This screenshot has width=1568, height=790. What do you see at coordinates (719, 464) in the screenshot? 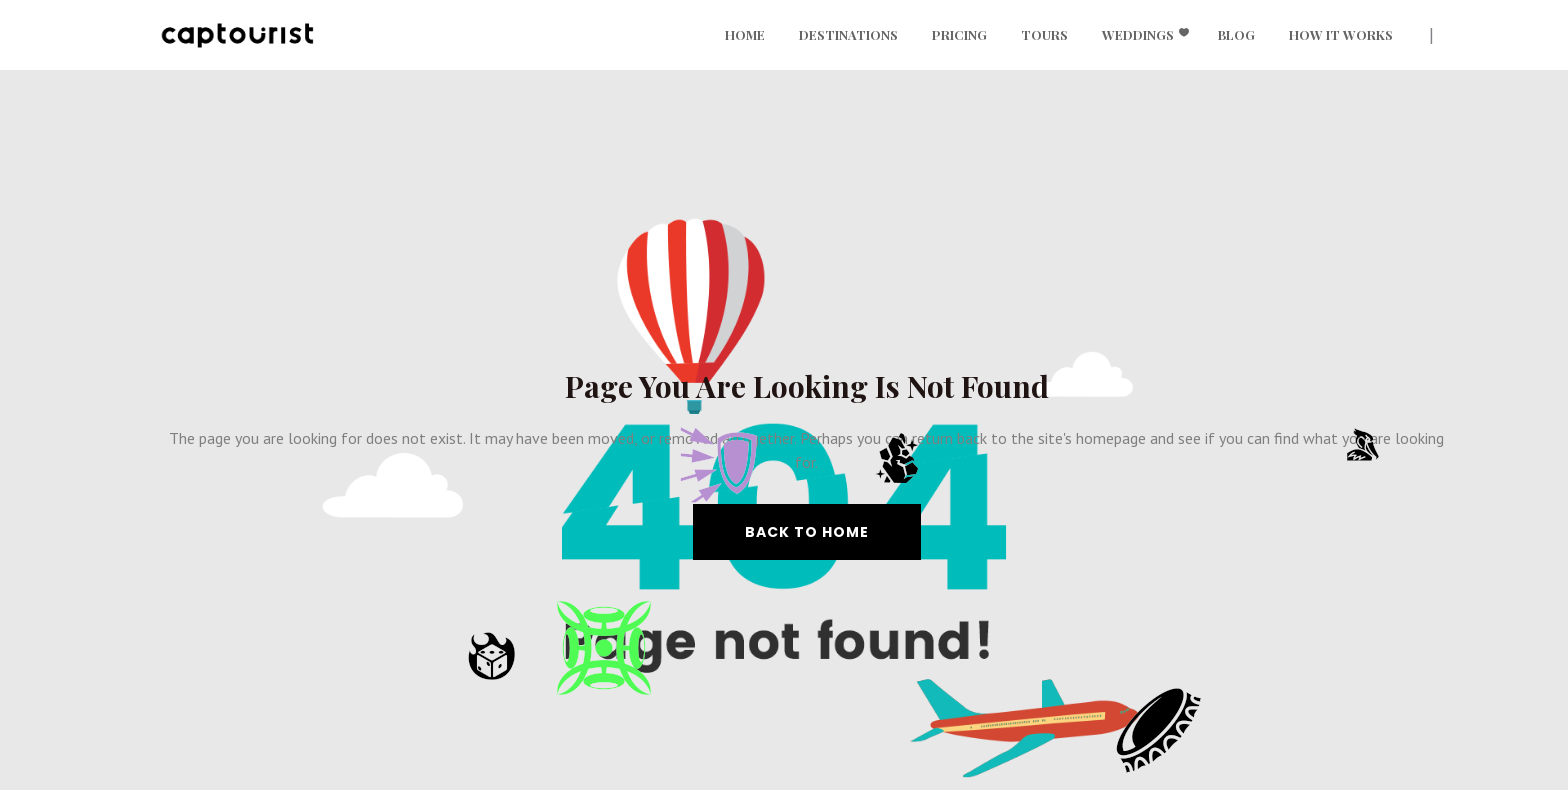
I see `indicates active protection or defense mode` at bounding box center [719, 464].